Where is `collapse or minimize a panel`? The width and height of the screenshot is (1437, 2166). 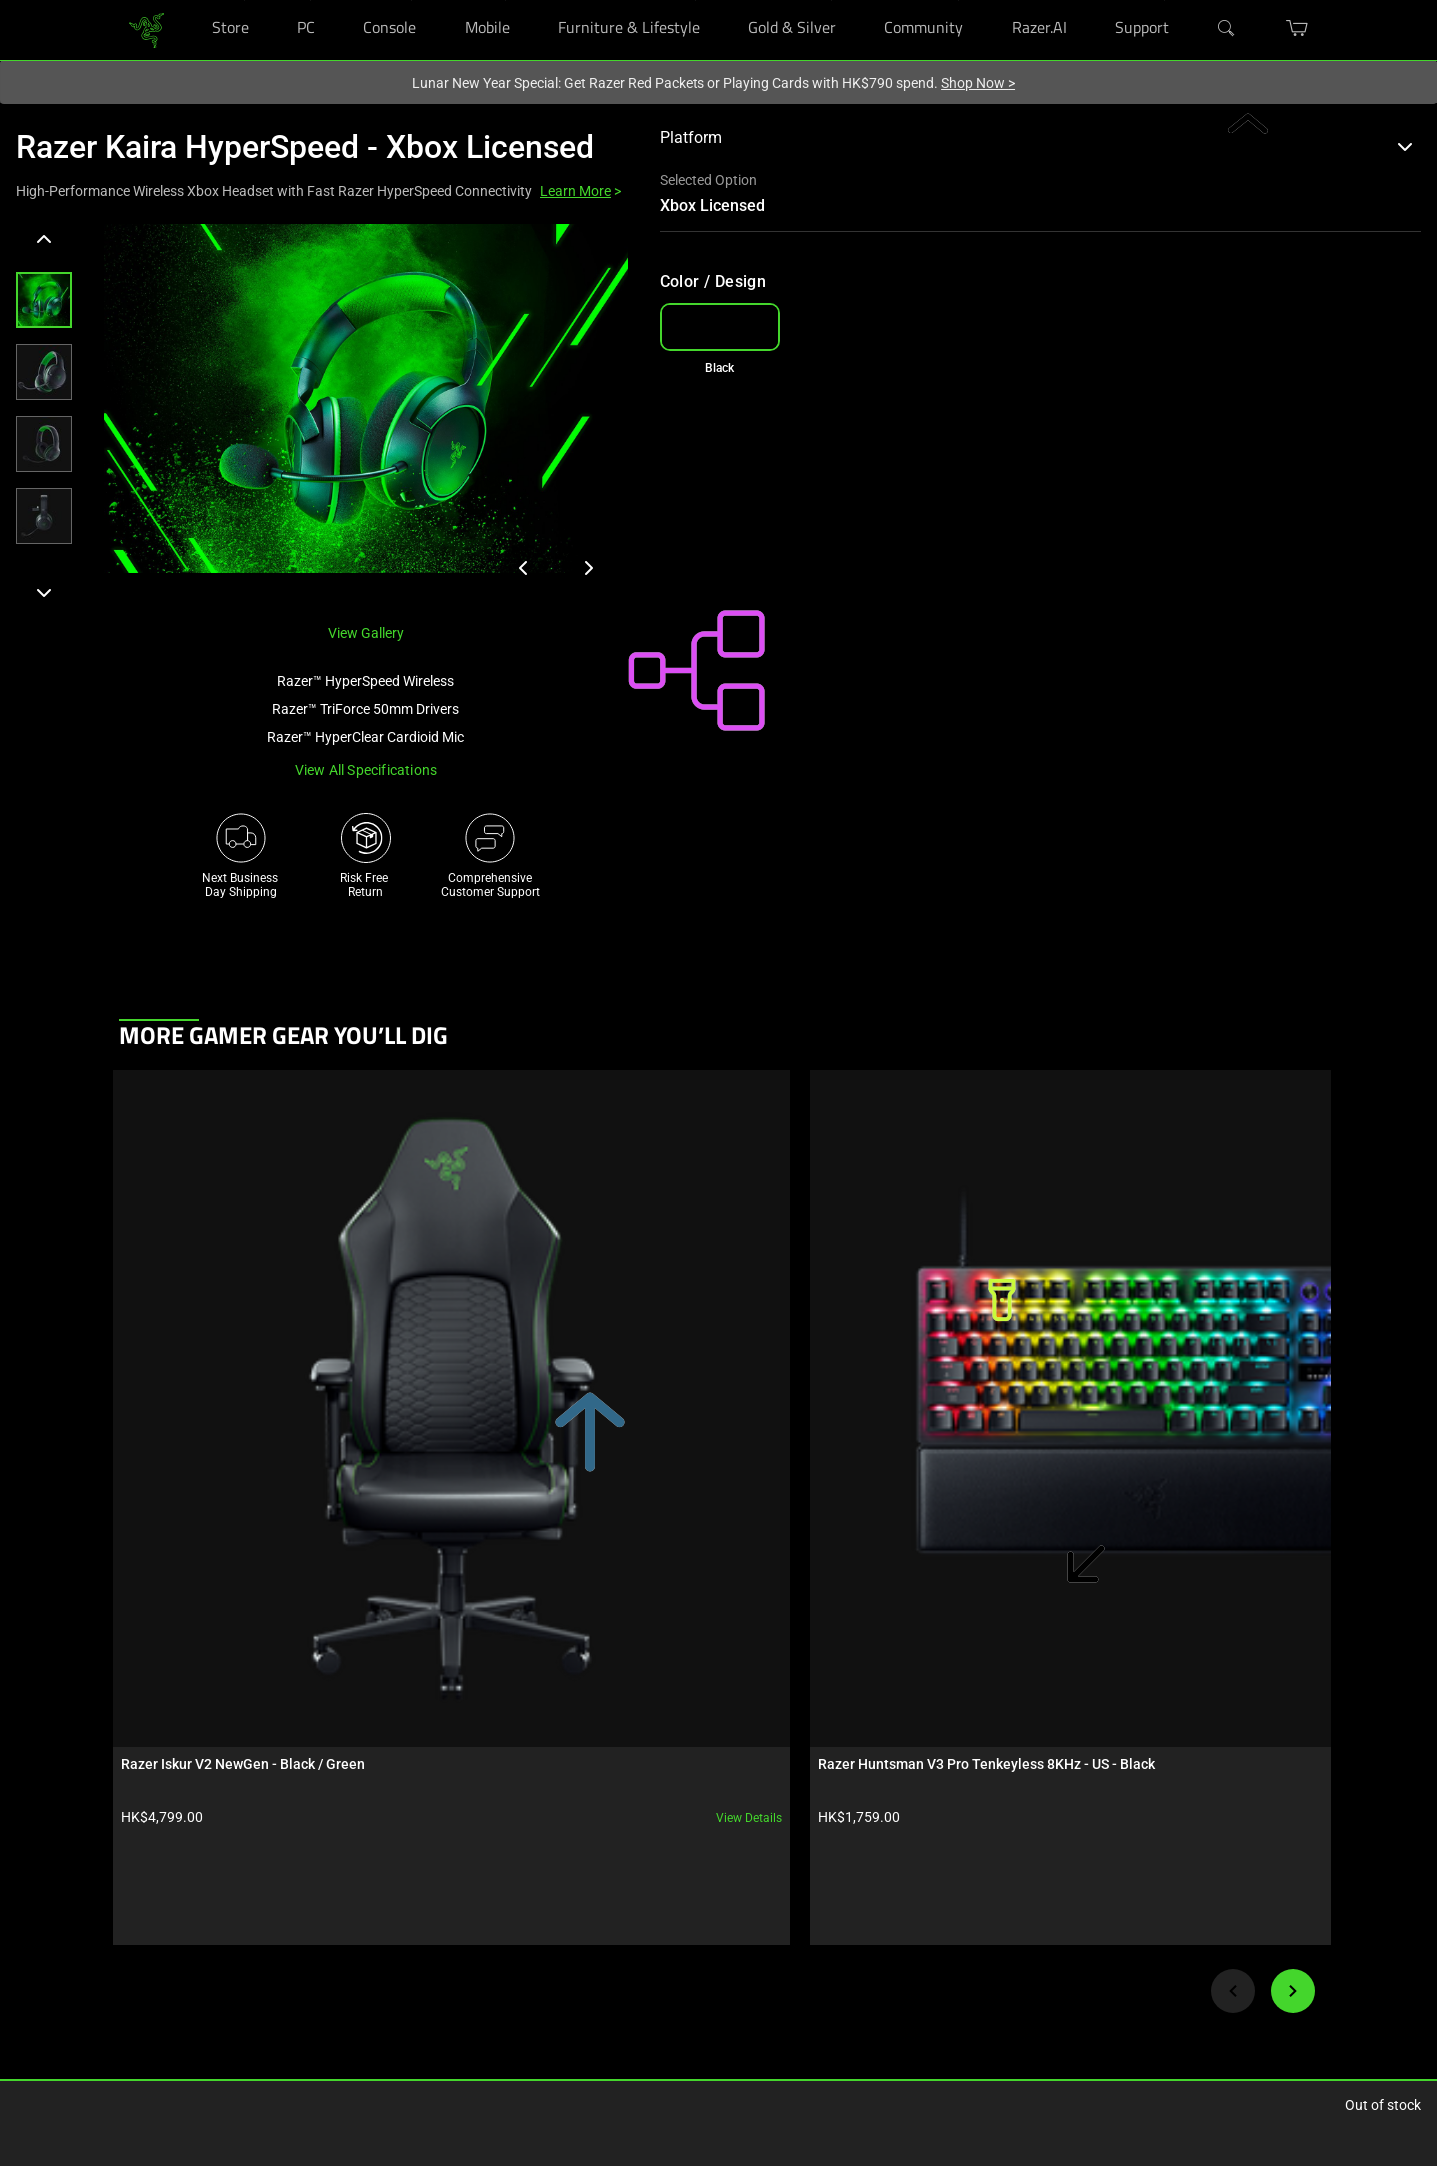
collapse or minimize a panel is located at coordinates (1086, 1564).